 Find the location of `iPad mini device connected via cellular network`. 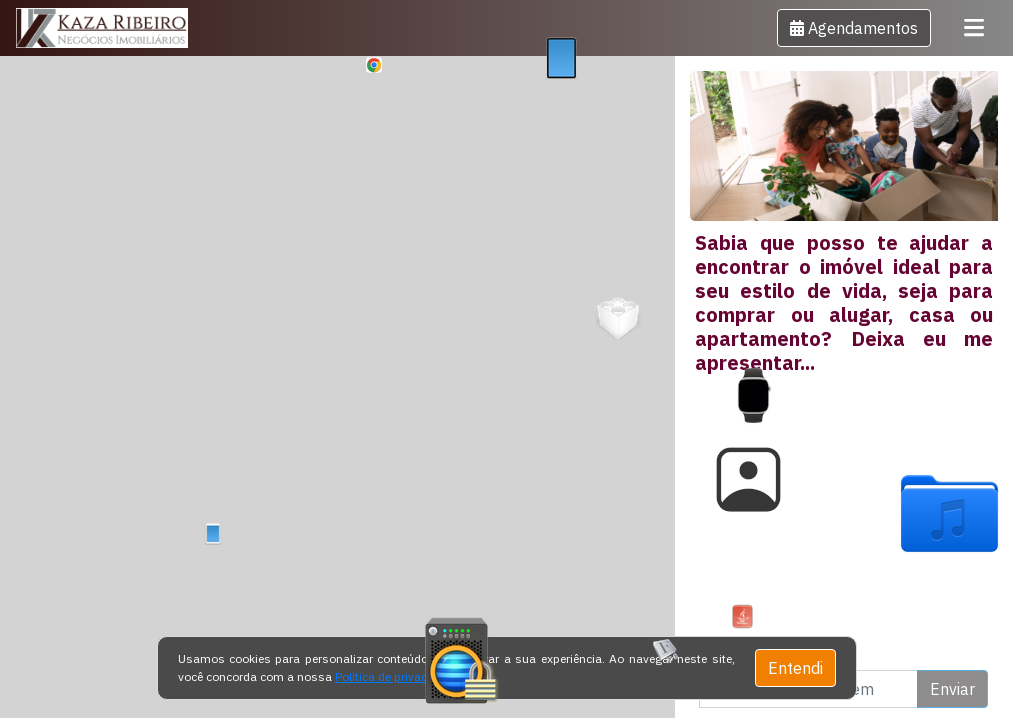

iPad mini device connected via cellular network is located at coordinates (213, 532).